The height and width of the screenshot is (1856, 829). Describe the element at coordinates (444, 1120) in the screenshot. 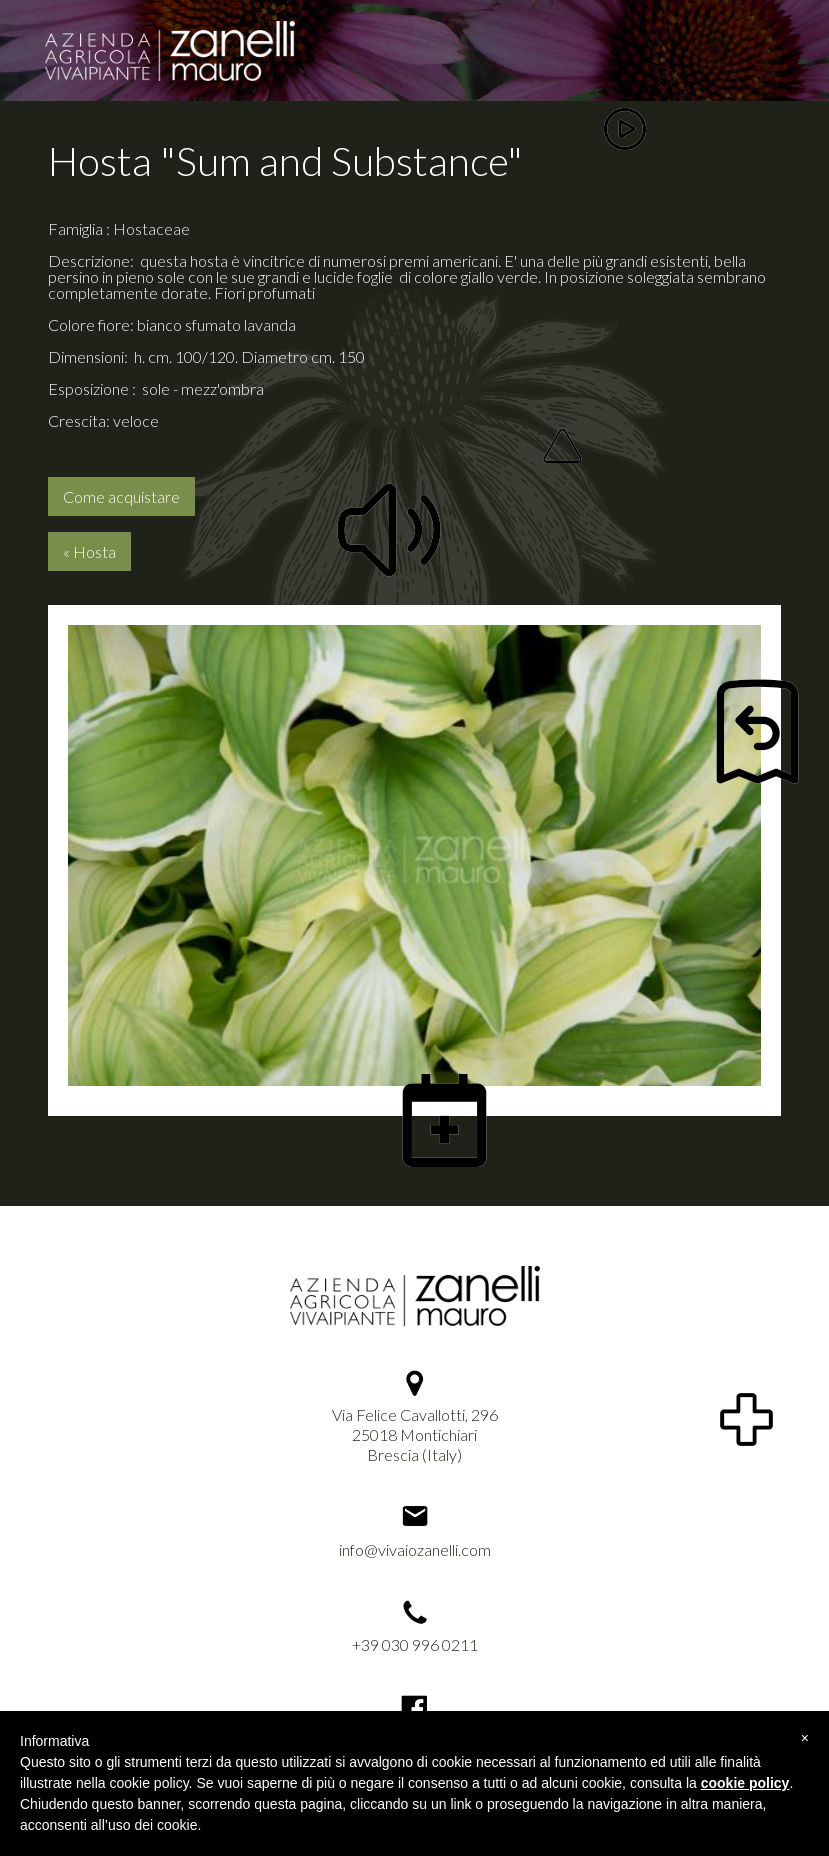

I see `add a new calendar event` at that location.